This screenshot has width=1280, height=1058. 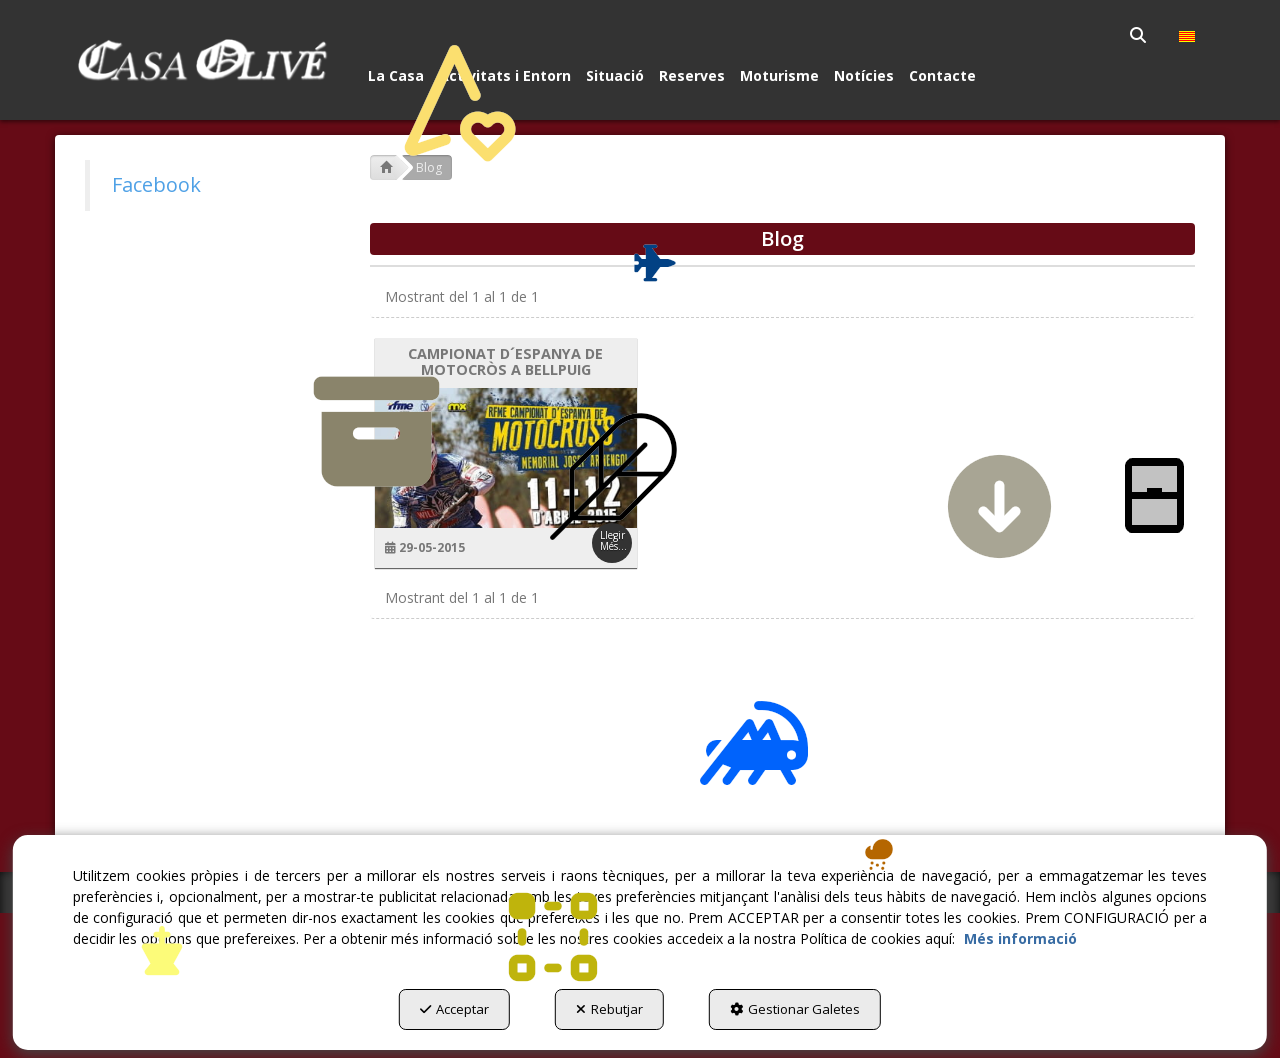 What do you see at coordinates (754, 743) in the screenshot?
I see `indicates pest or insect-related content` at bounding box center [754, 743].